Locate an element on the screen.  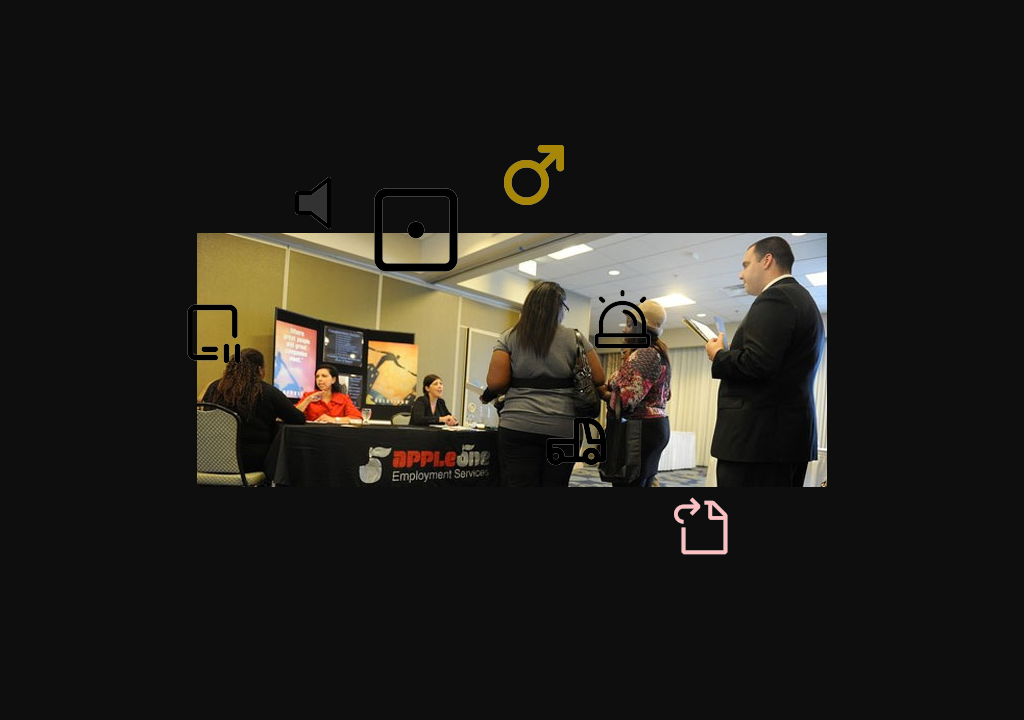
track shipment or delivery status is located at coordinates (576, 441).